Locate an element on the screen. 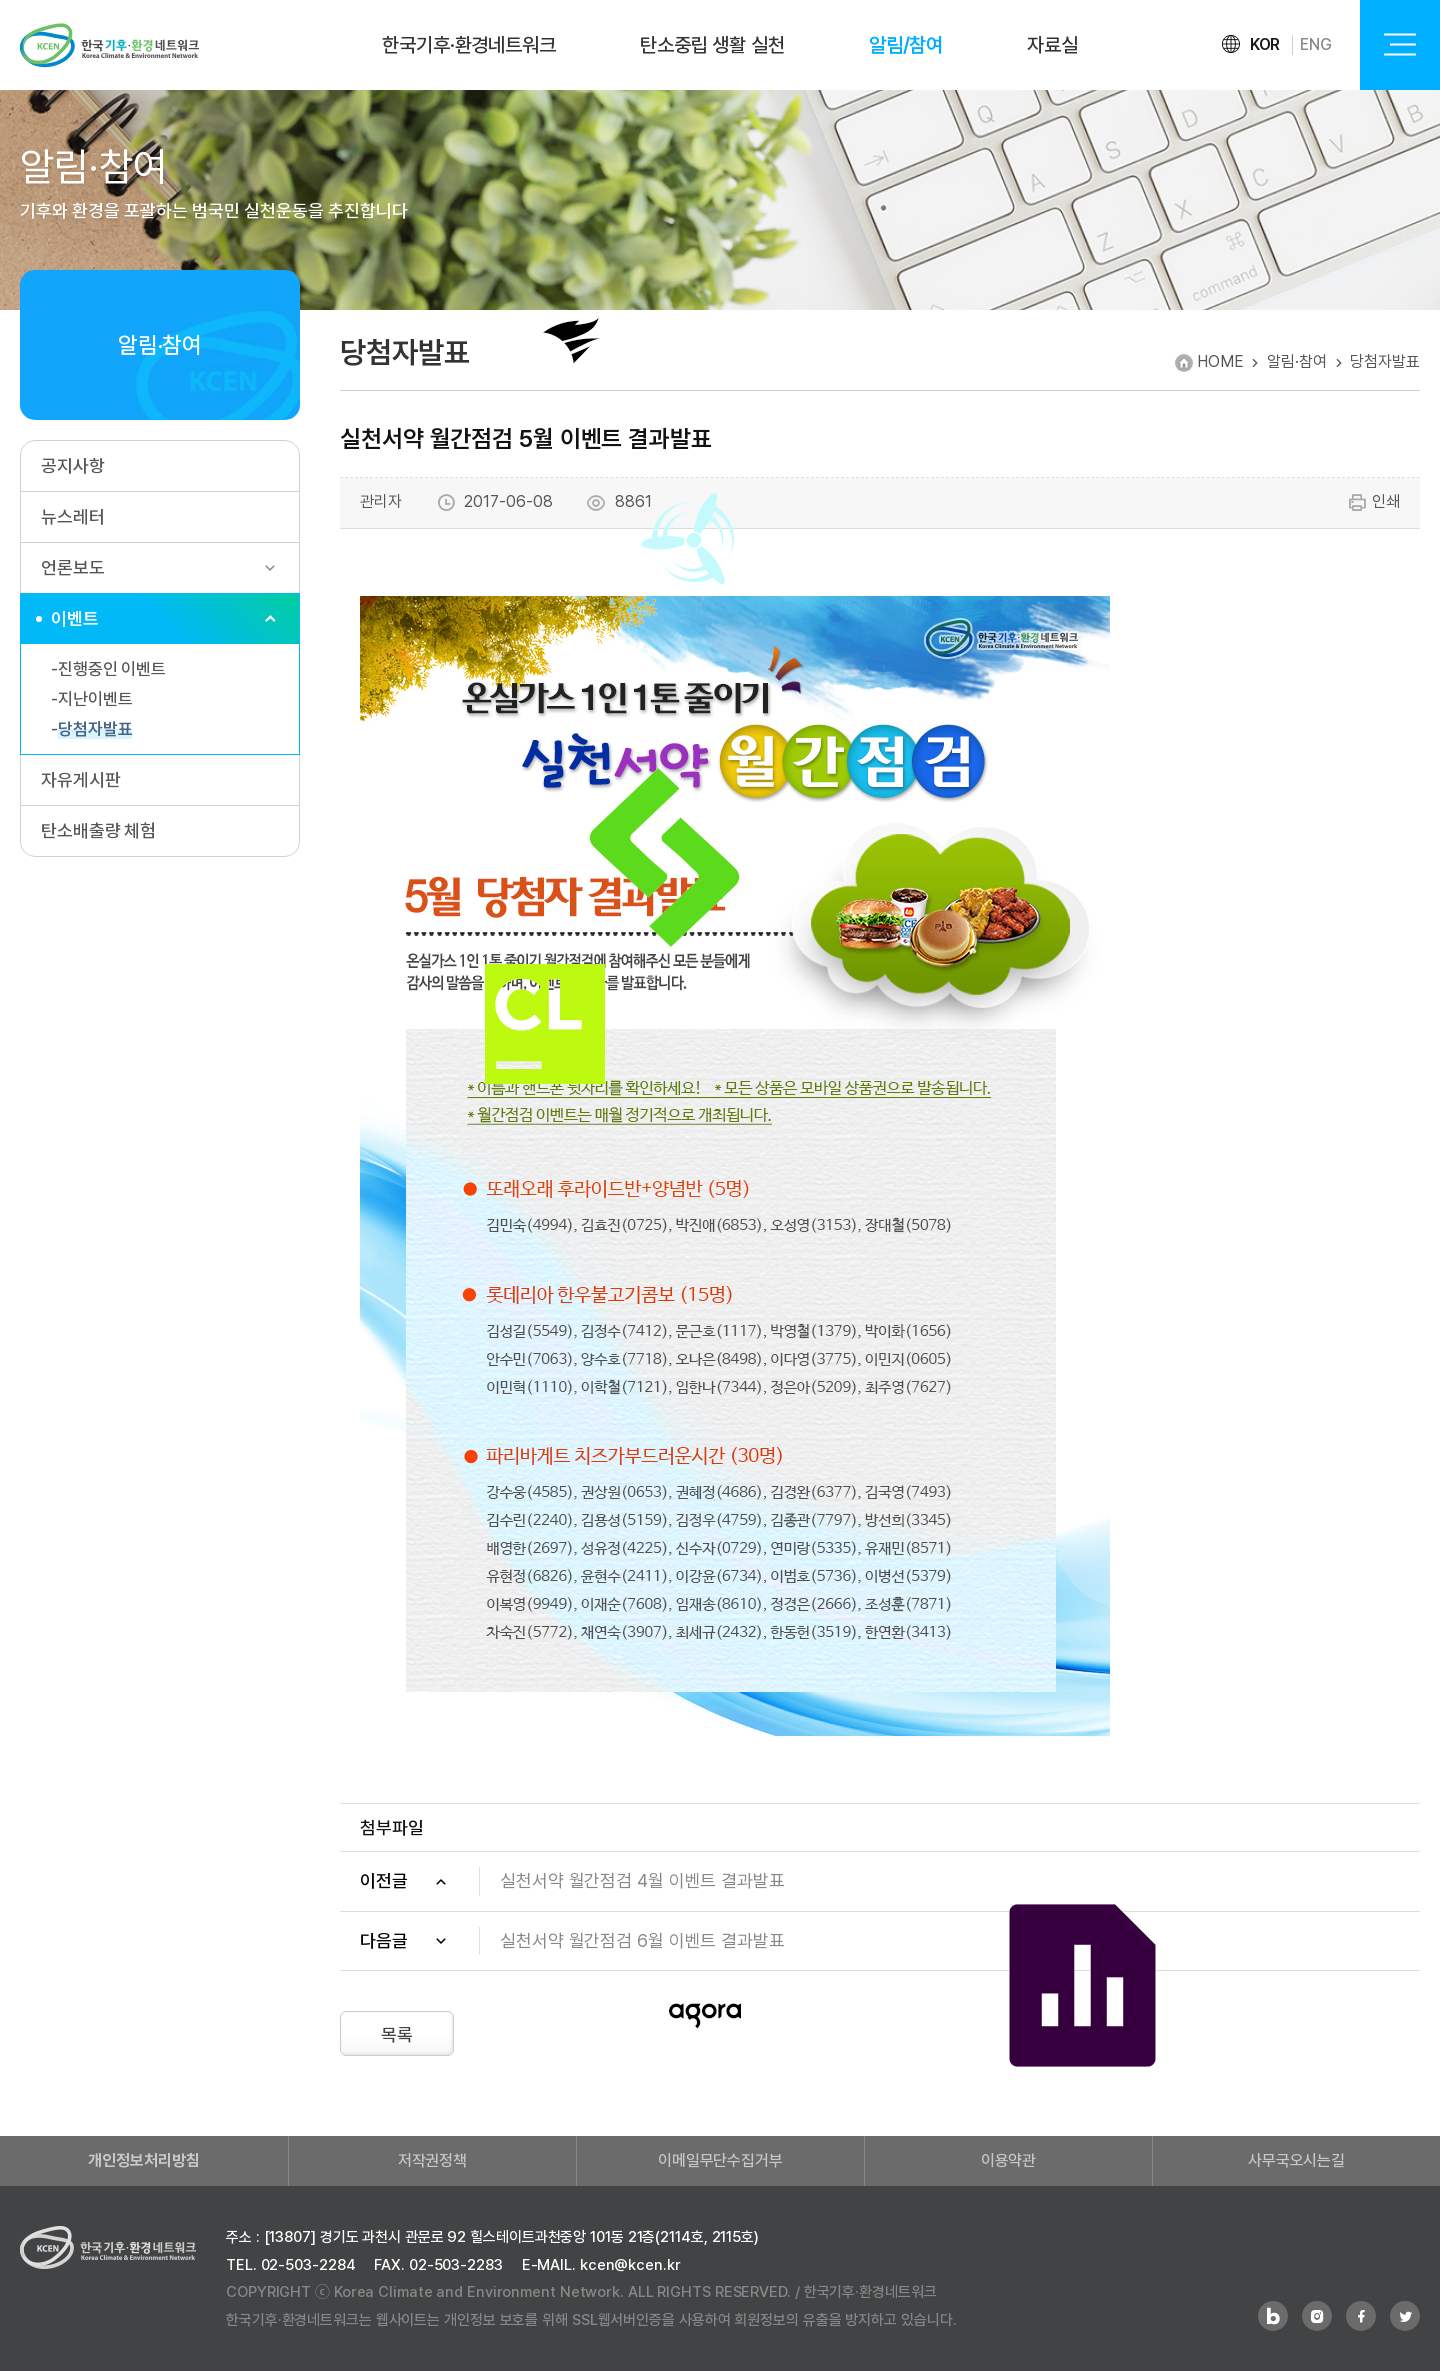 The width and height of the screenshot is (1440, 2371). visit sitepoint website or resources is located at coordinates (664, 857).